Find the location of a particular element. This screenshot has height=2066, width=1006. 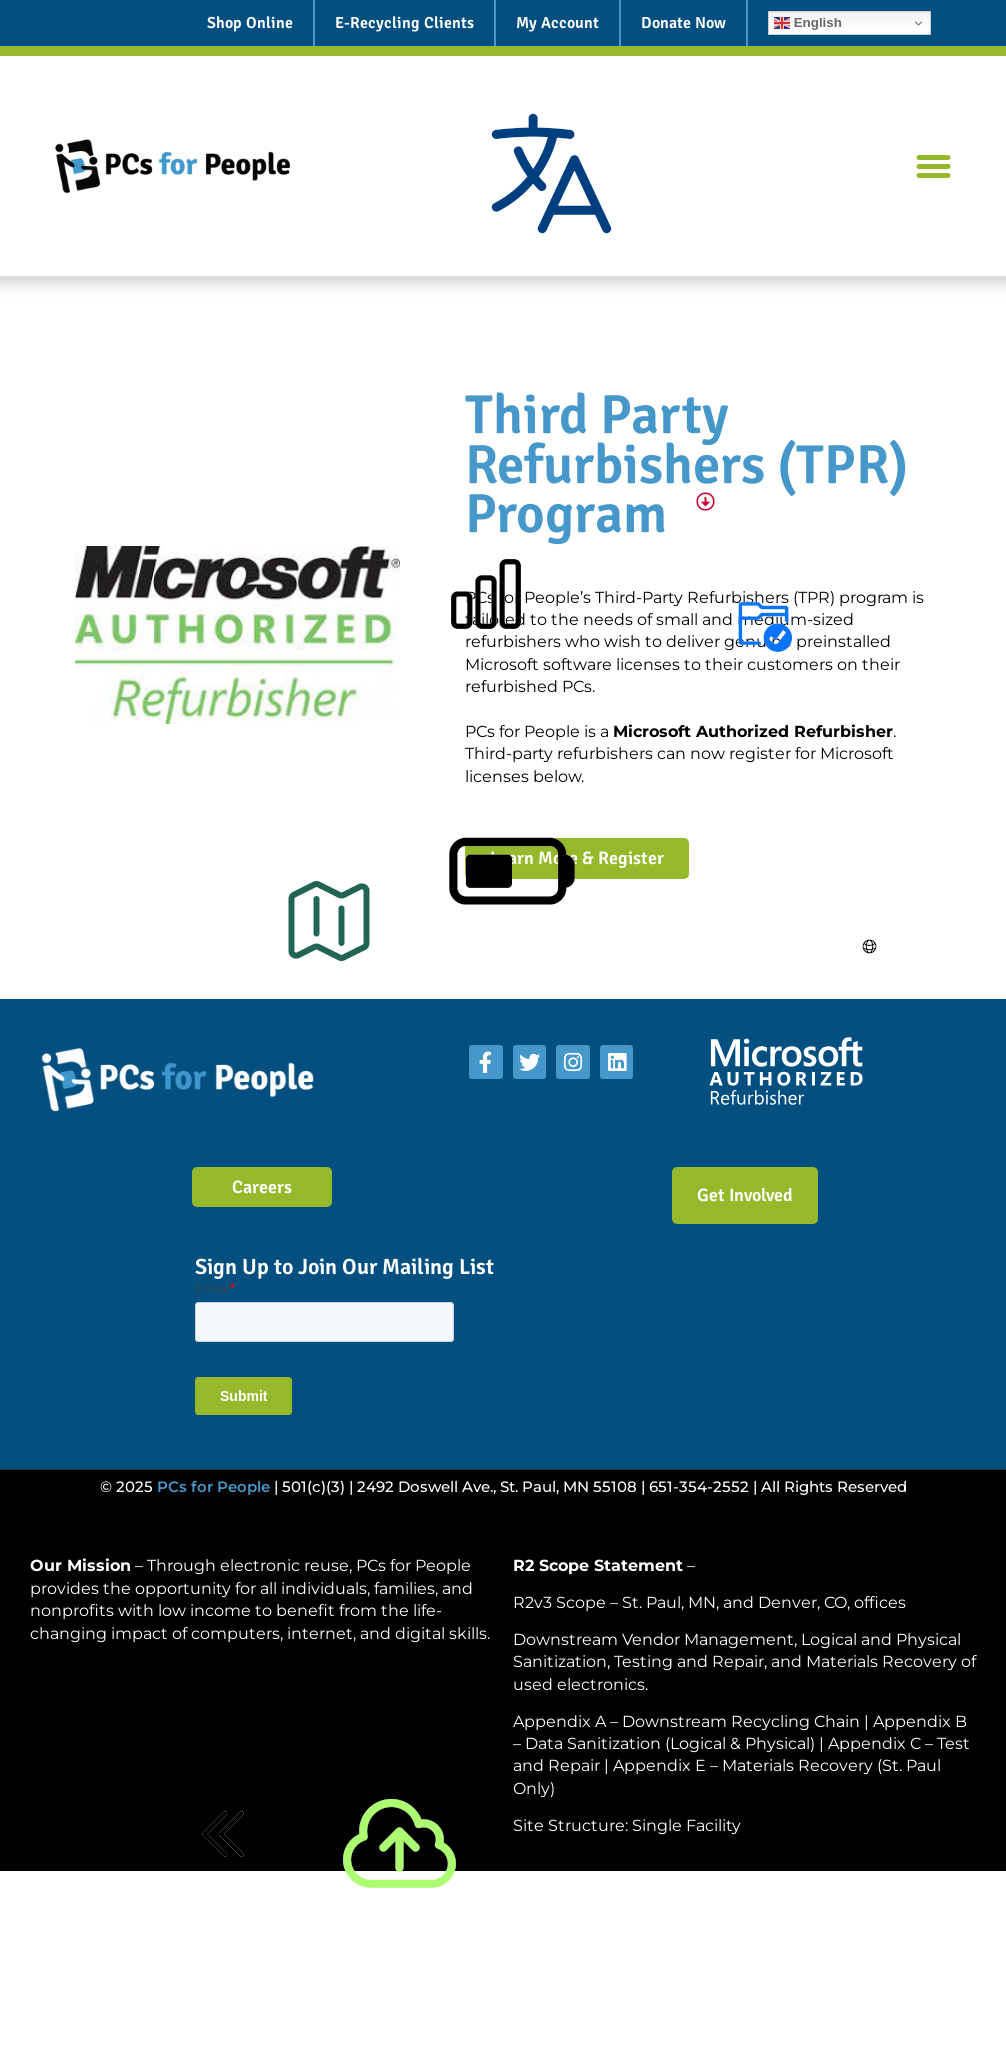

go back to the beginning is located at coordinates (223, 1834).